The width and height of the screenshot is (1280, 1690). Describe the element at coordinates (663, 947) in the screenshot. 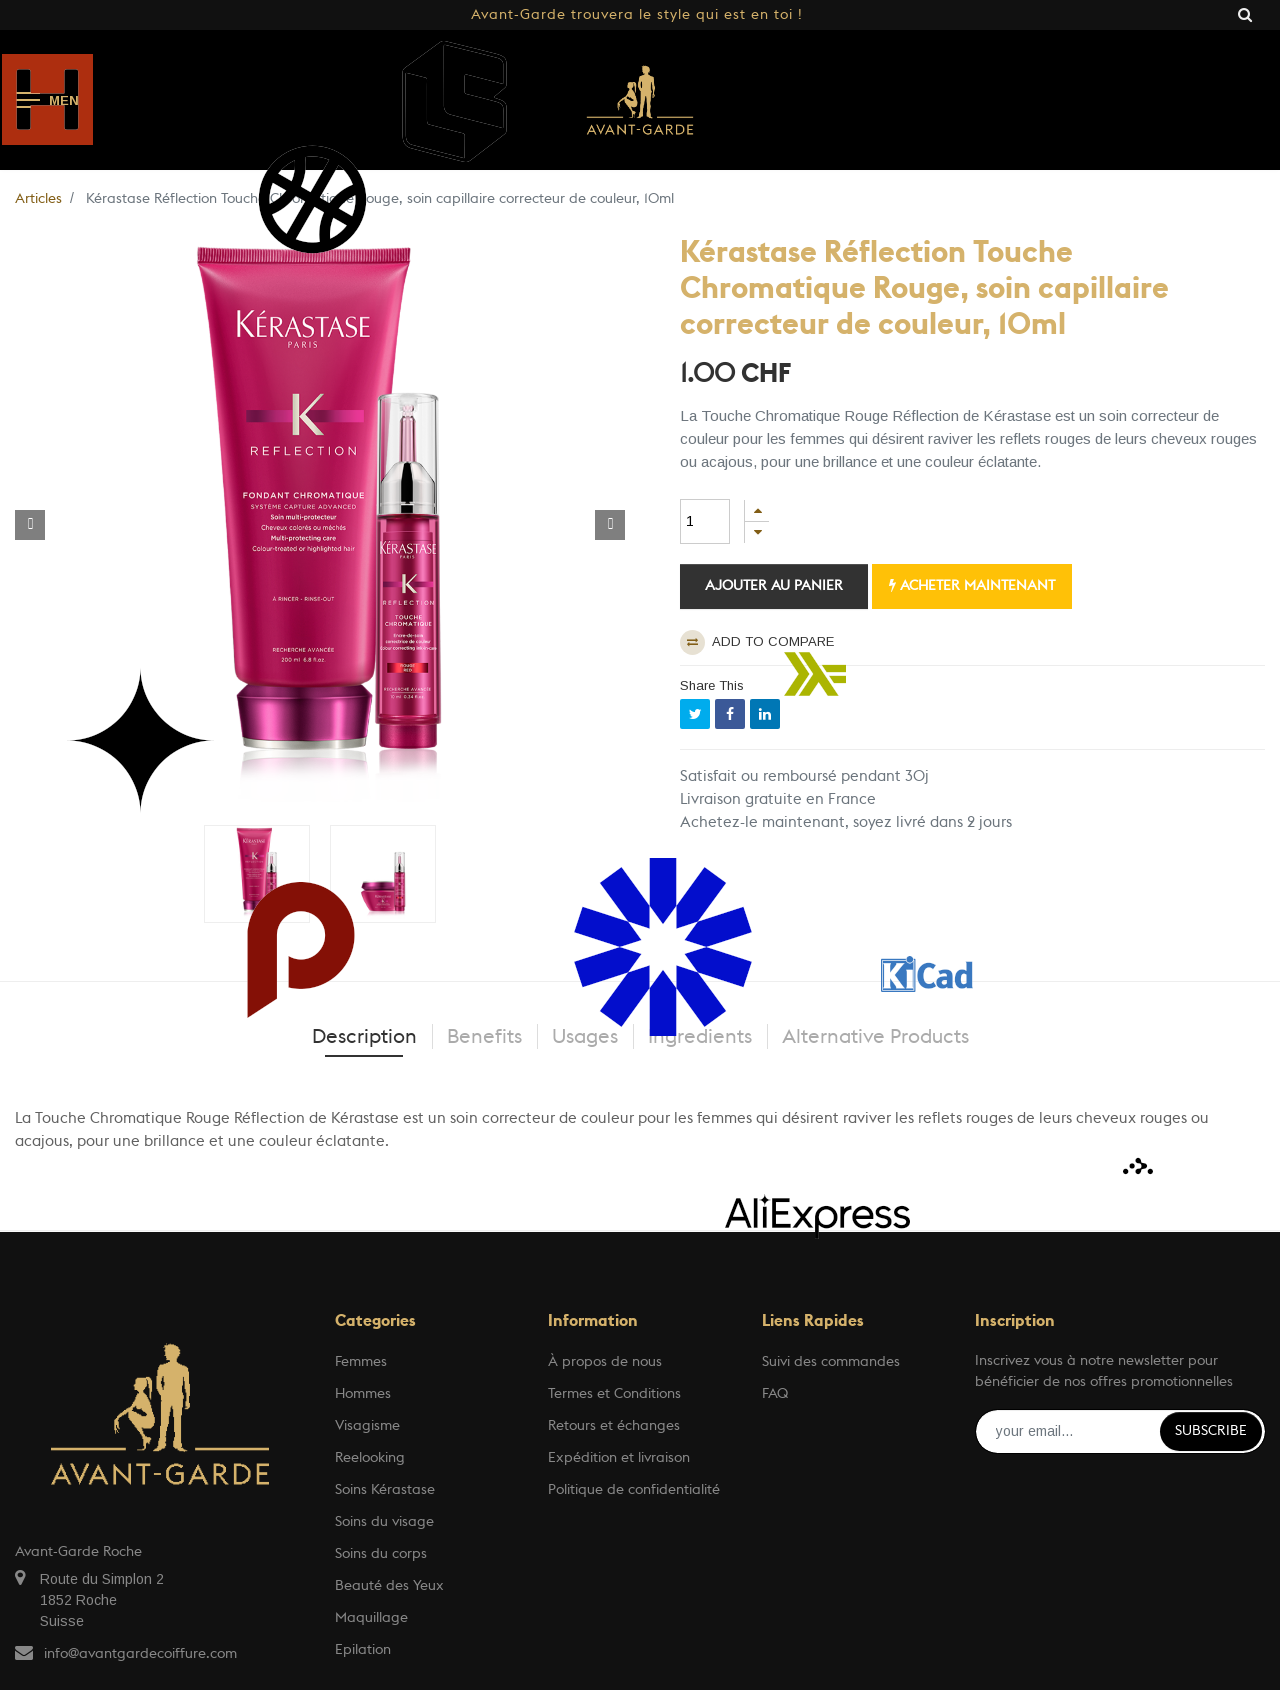

I see `JSON Web Tokens (JWT) technology or integration` at that location.